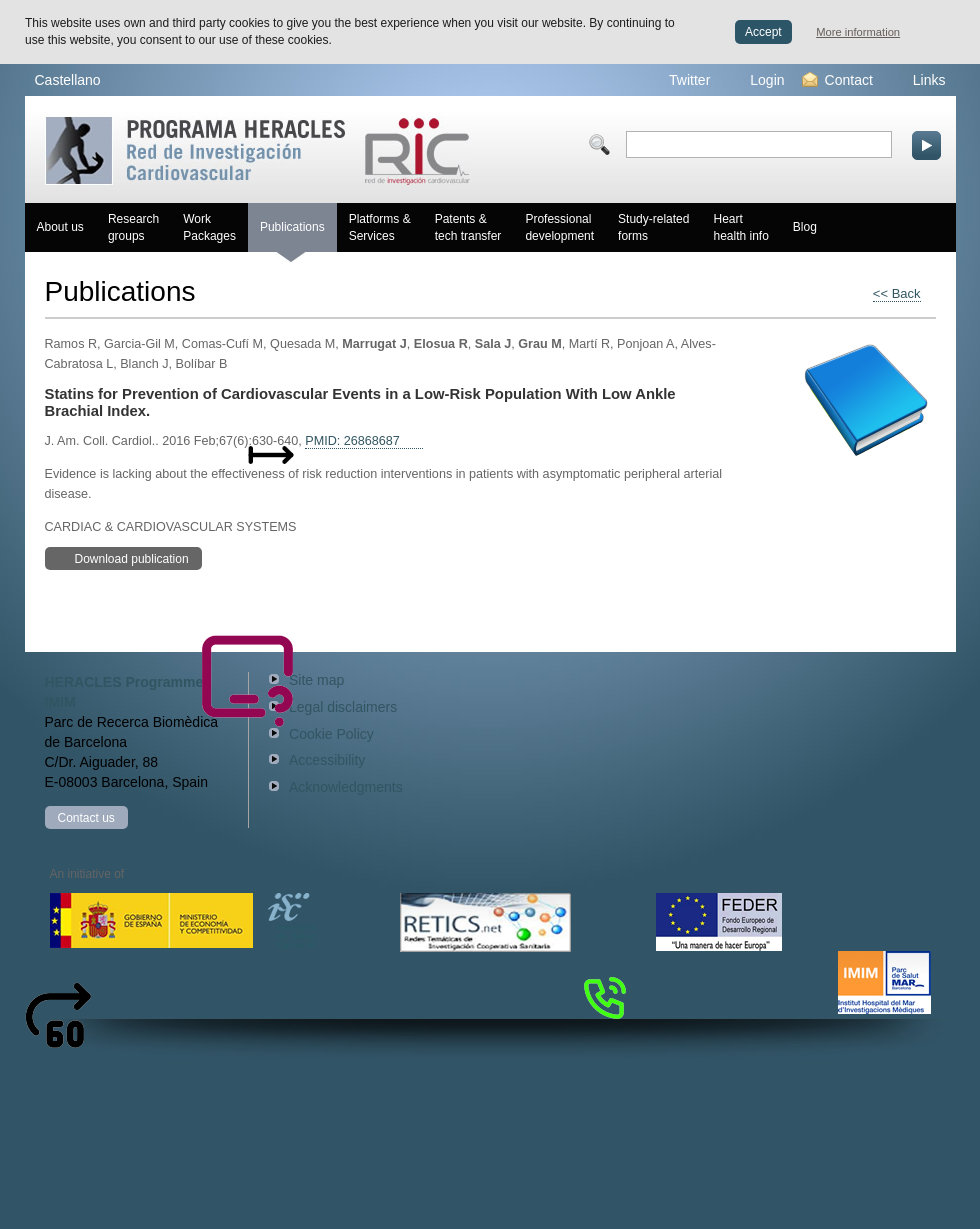  I want to click on skip forward 60 seconds, so click(60, 1017).